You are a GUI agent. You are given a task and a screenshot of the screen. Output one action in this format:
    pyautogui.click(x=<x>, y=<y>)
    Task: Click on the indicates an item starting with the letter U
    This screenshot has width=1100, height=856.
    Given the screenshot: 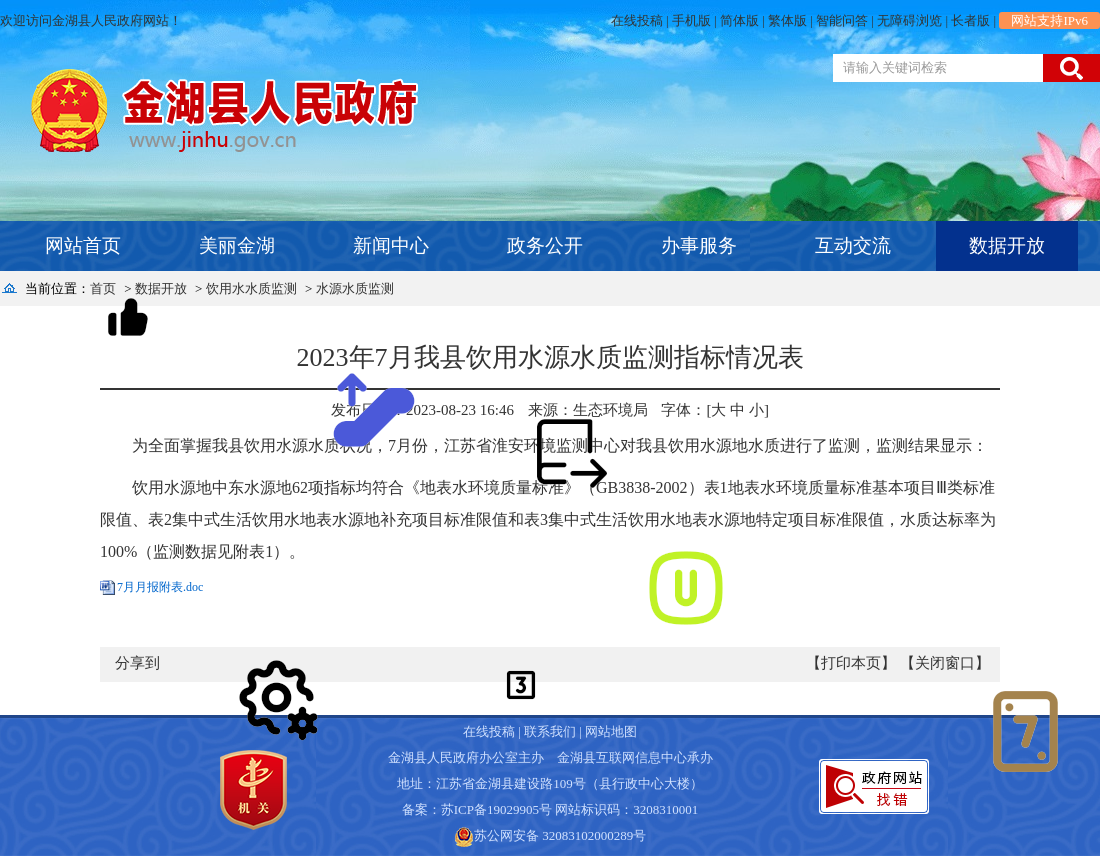 What is the action you would take?
    pyautogui.click(x=686, y=588)
    